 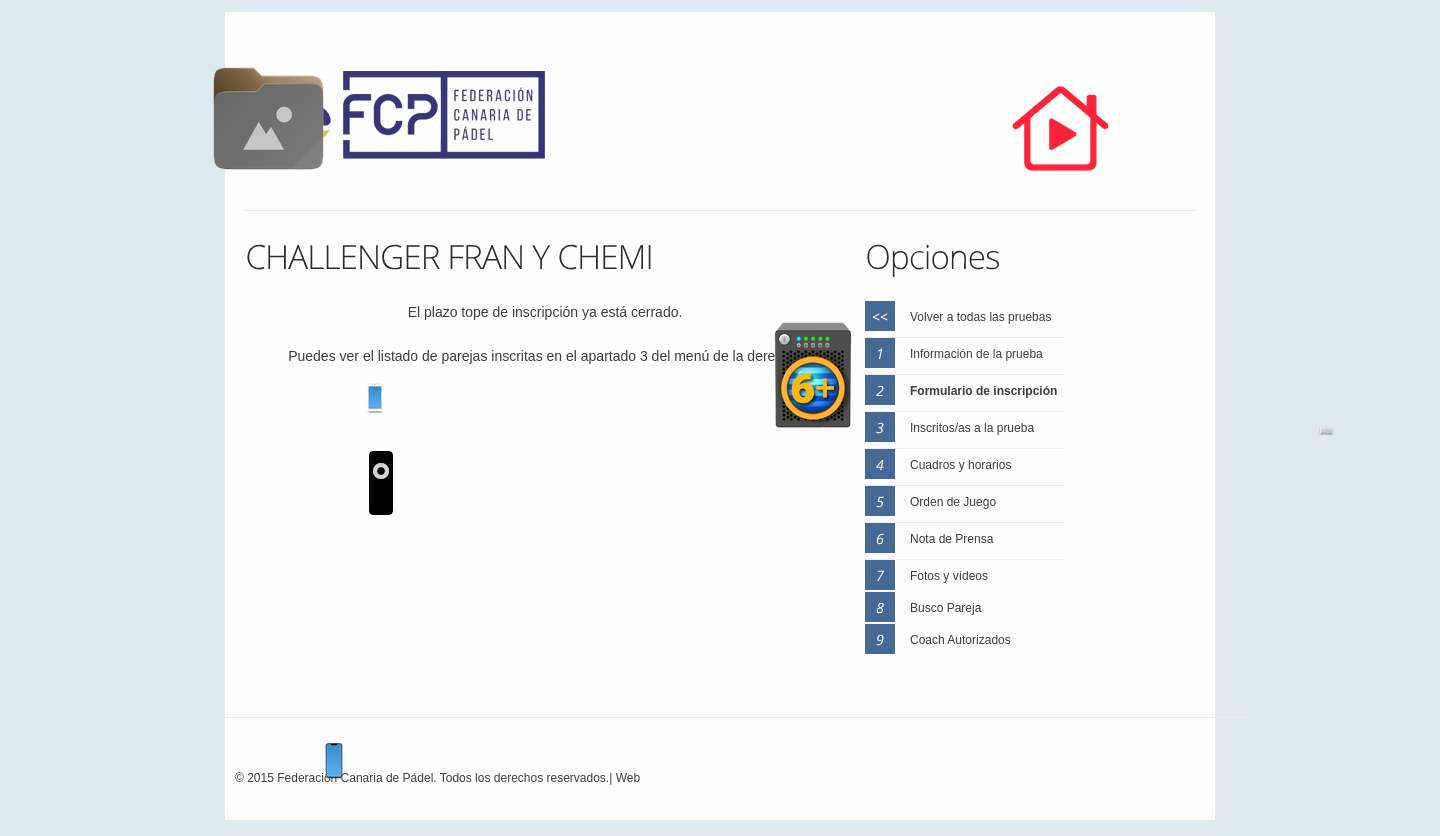 What do you see at coordinates (334, 761) in the screenshot?
I see `indicates a connected iPhone device` at bounding box center [334, 761].